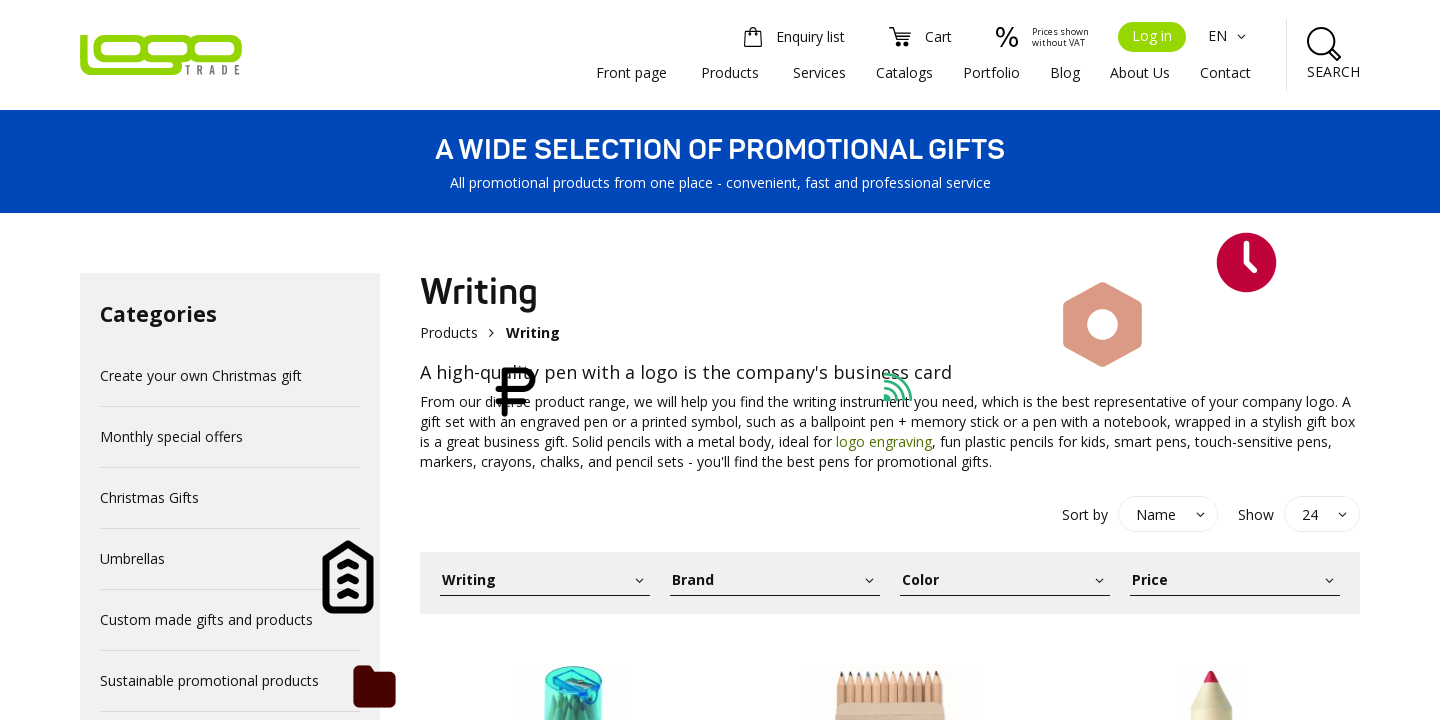 Image resolution: width=1440 pixels, height=720 pixels. Describe the element at coordinates (1246, 262) in the screenshot. I see `view message timestamps` at that location.